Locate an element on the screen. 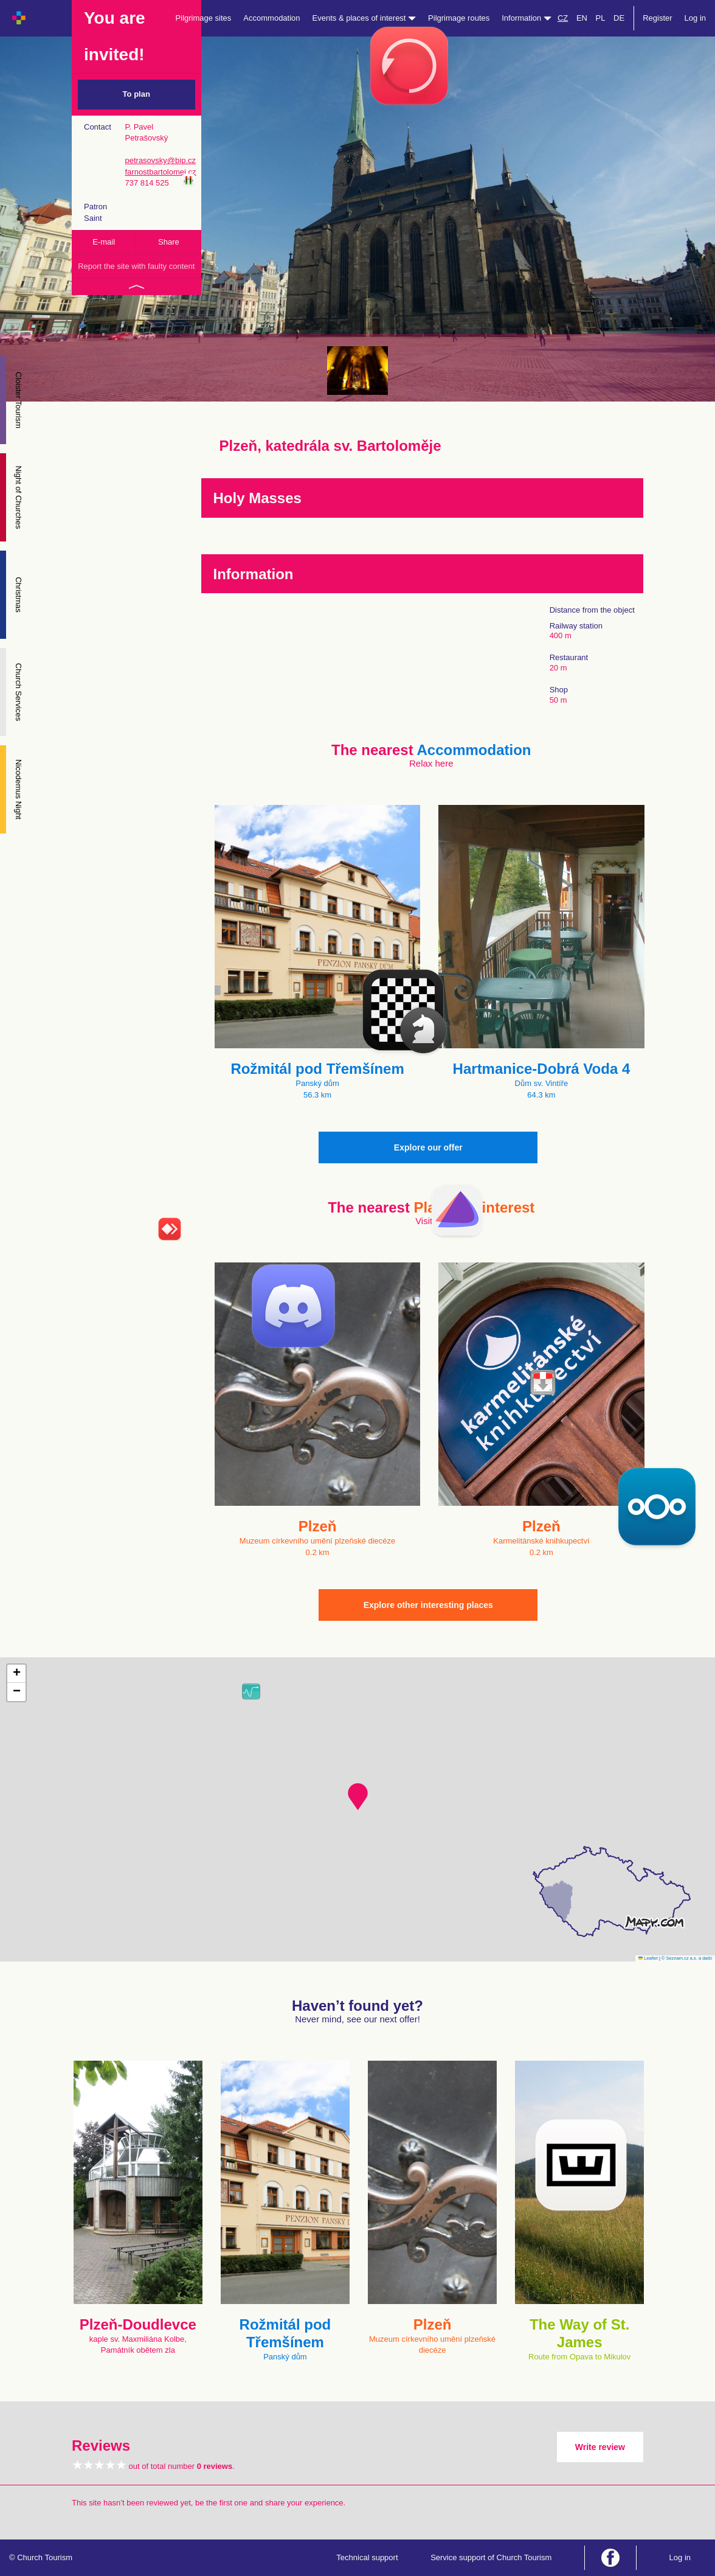 Image resolution: width=715 pixels, height=2576 pixels. open wootility keyboard configuration app is located at coordinates (581, 2165).